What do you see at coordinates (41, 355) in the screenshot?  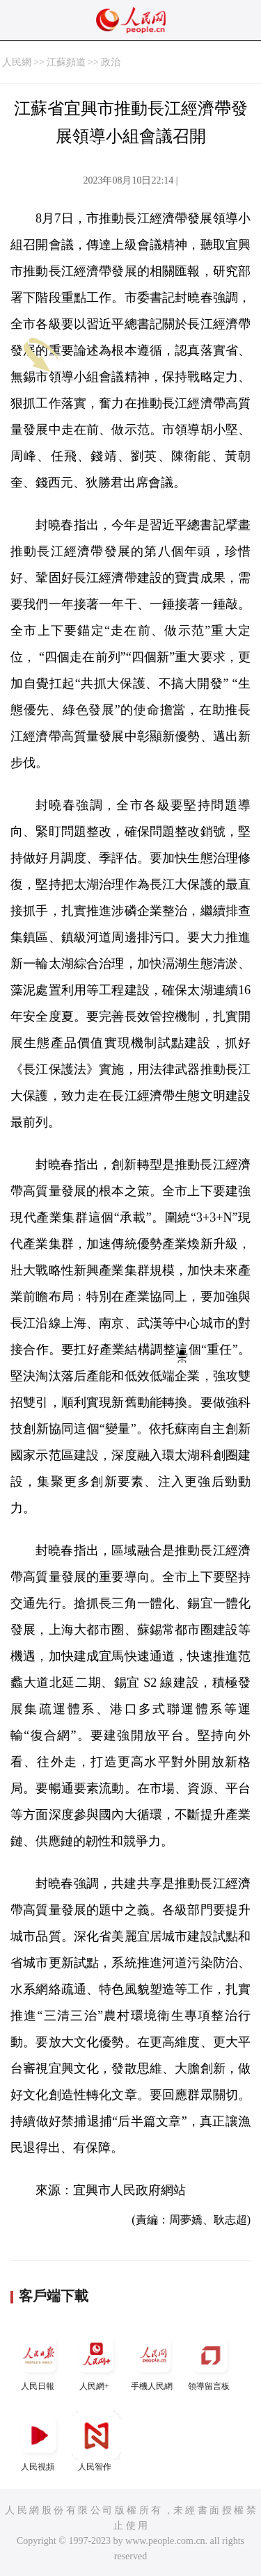 I see `rapidshare file hosting service logo` at bounding box center [41, 355].